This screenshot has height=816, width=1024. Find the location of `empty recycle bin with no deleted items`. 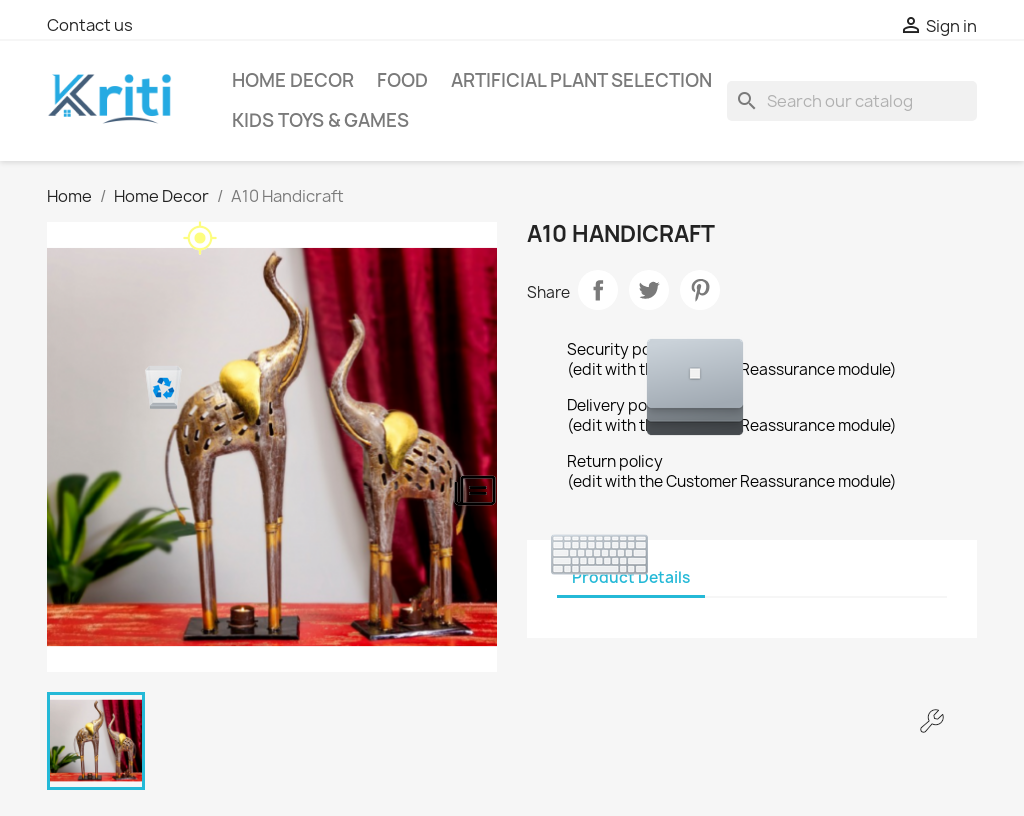

empty recycle bin with no deleted items is located at coordinates (163, 387).